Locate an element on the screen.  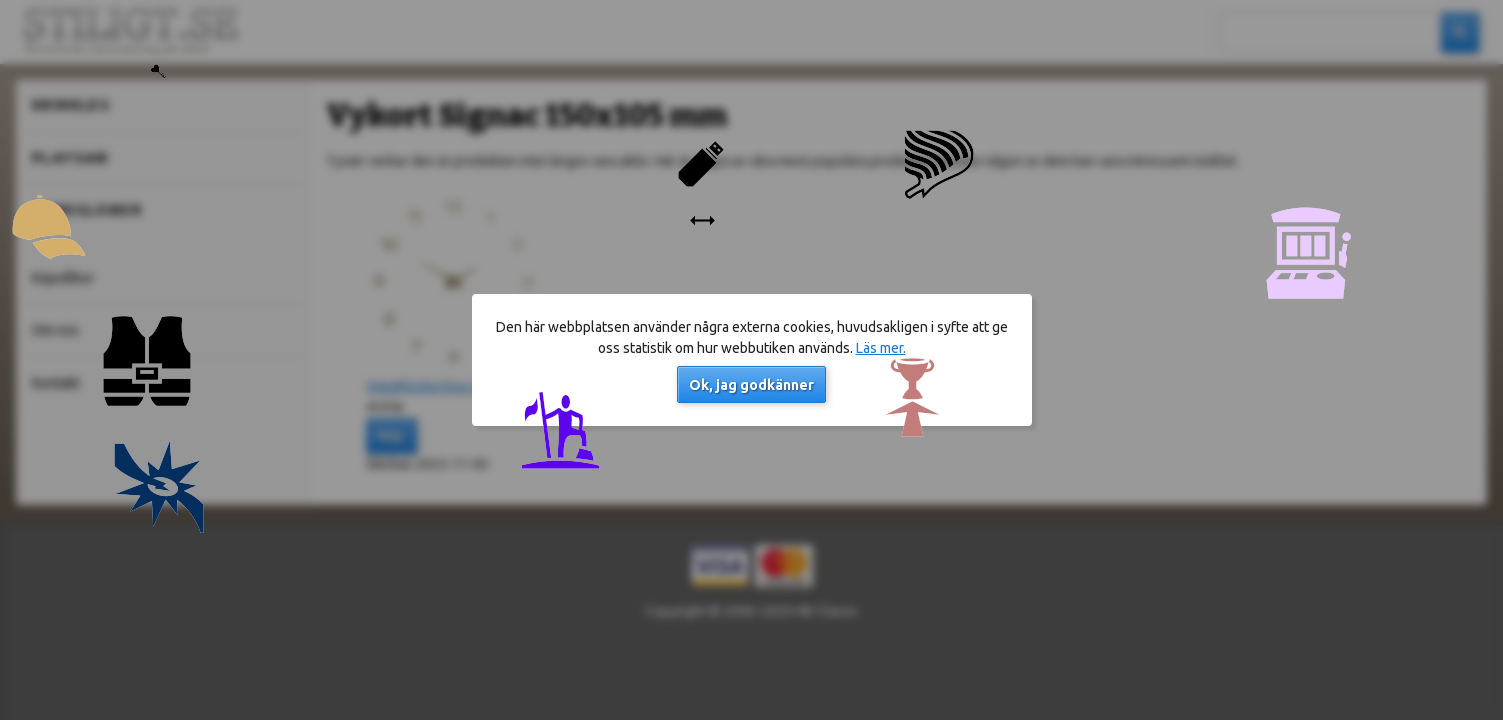
open slot machine game is located at coordinates (1306, 253).